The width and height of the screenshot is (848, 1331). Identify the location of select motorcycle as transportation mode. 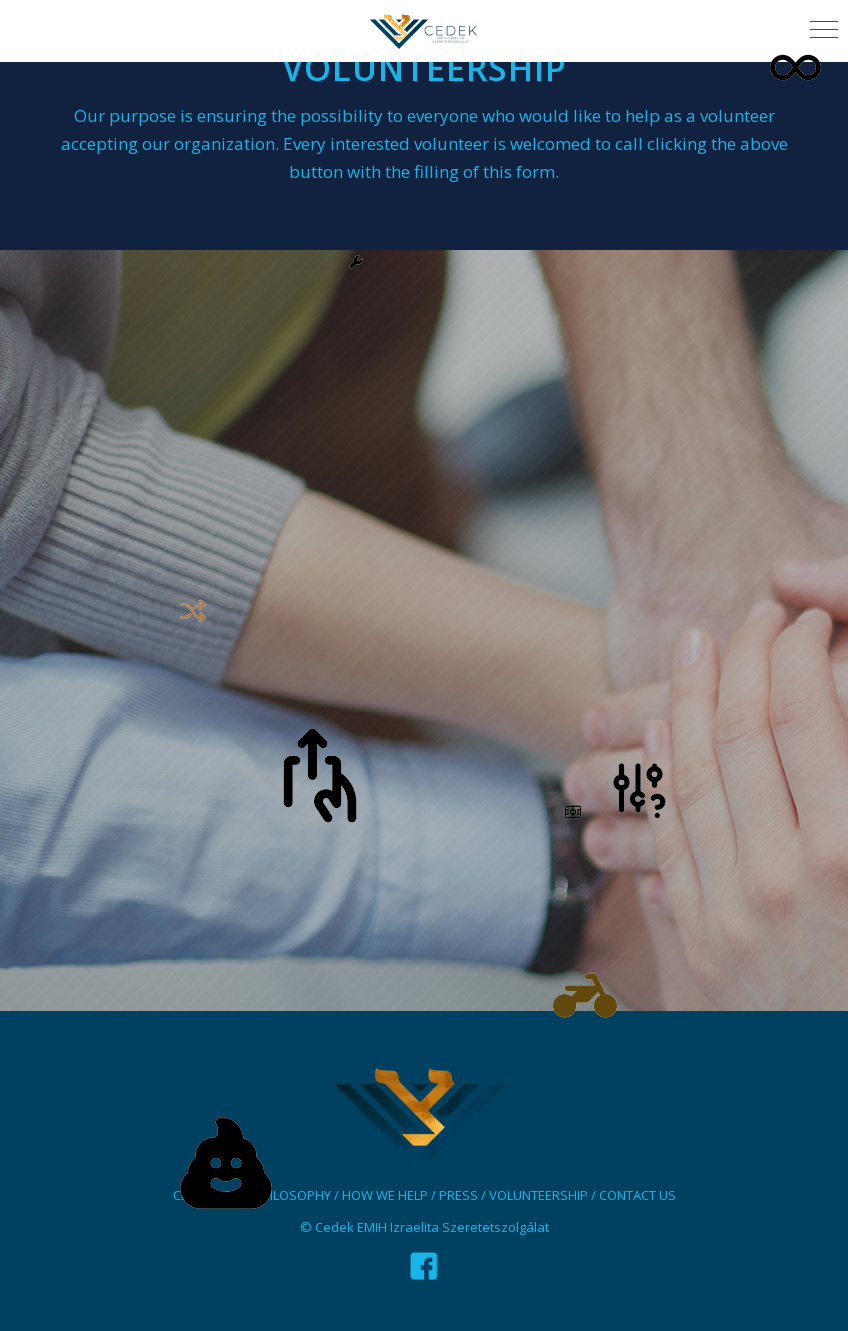
(585, 994).